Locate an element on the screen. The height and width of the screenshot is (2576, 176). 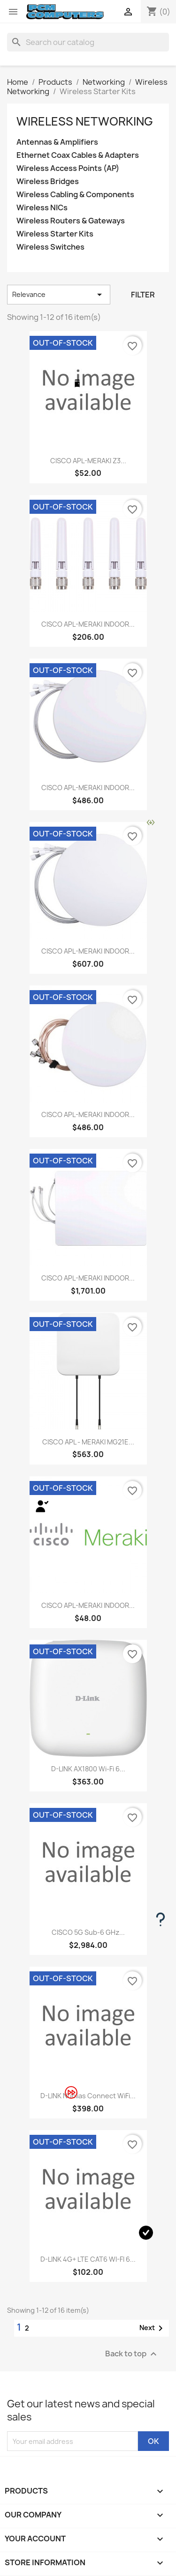
indicates a completed or successful action is located at coordinates (146, 2233).